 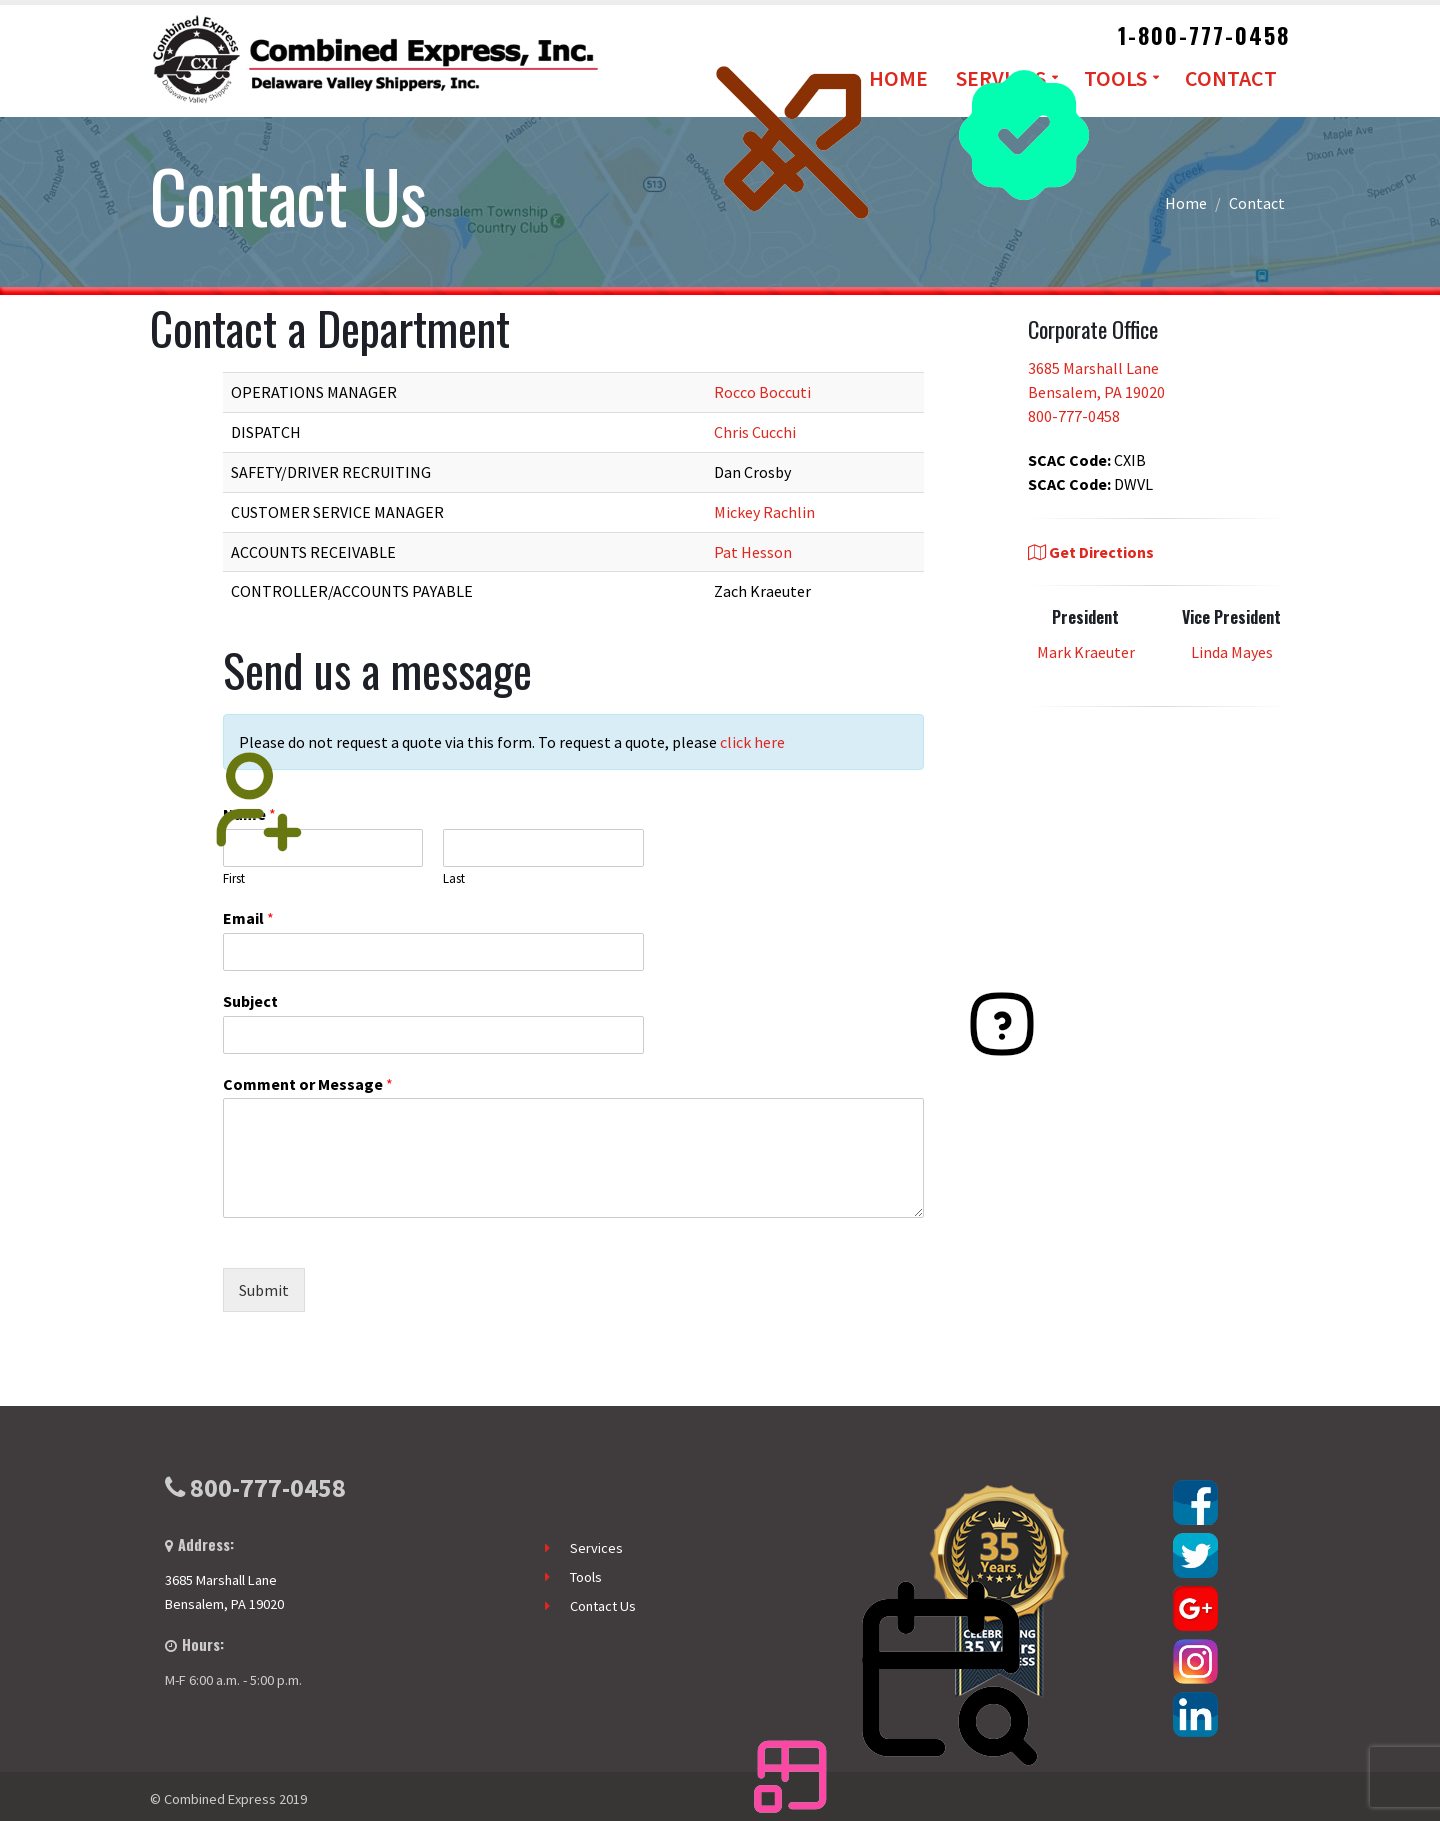 What do you see at coordinates (249, 799) in the screenshot?
I see `add a new contact or friend` at bounding box center [249, 799].